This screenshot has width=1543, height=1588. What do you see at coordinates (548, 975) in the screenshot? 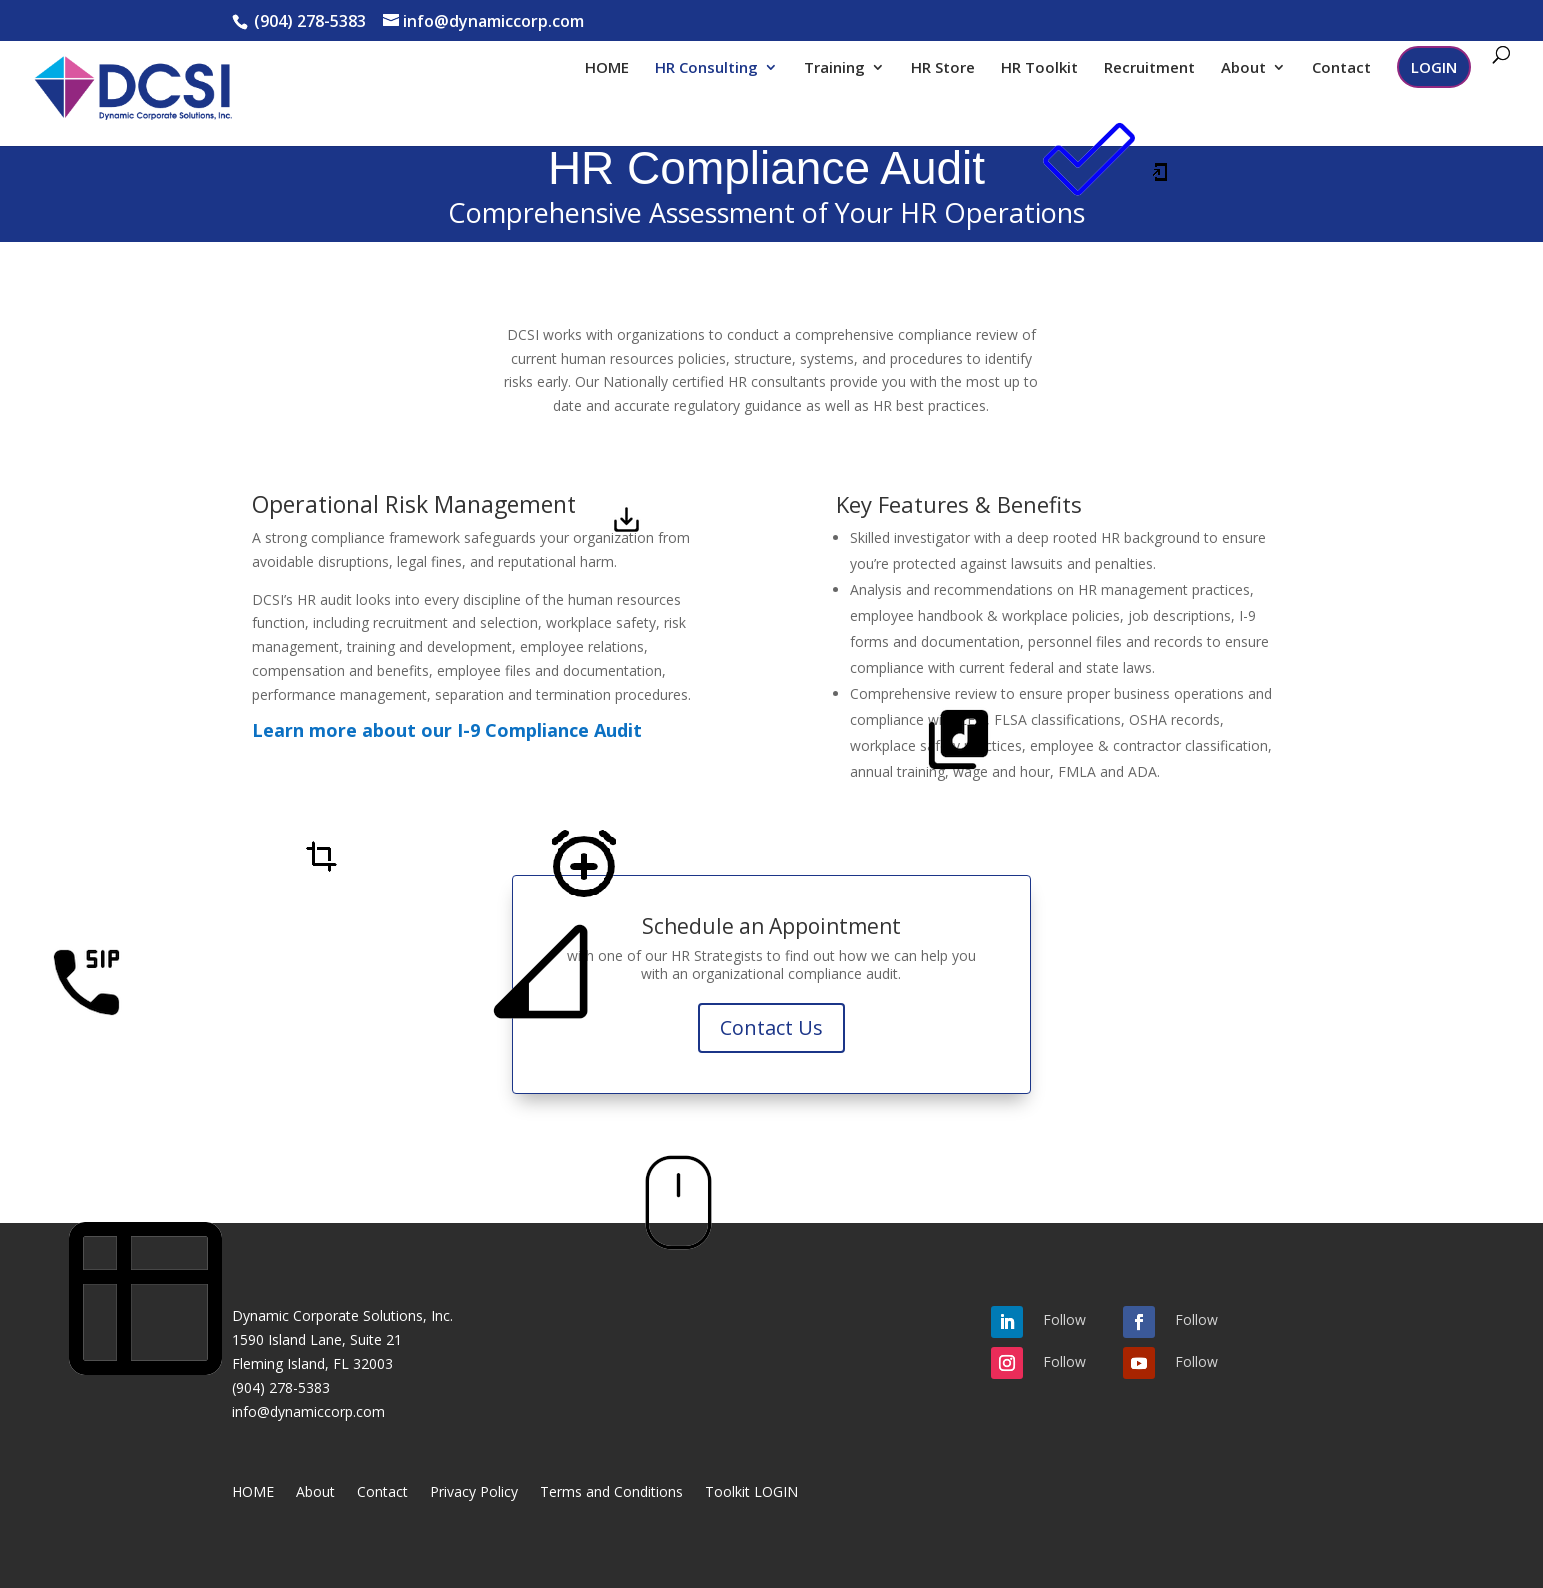
I see `indicates weak cellular signal strength` at bounding box center [548, 975].